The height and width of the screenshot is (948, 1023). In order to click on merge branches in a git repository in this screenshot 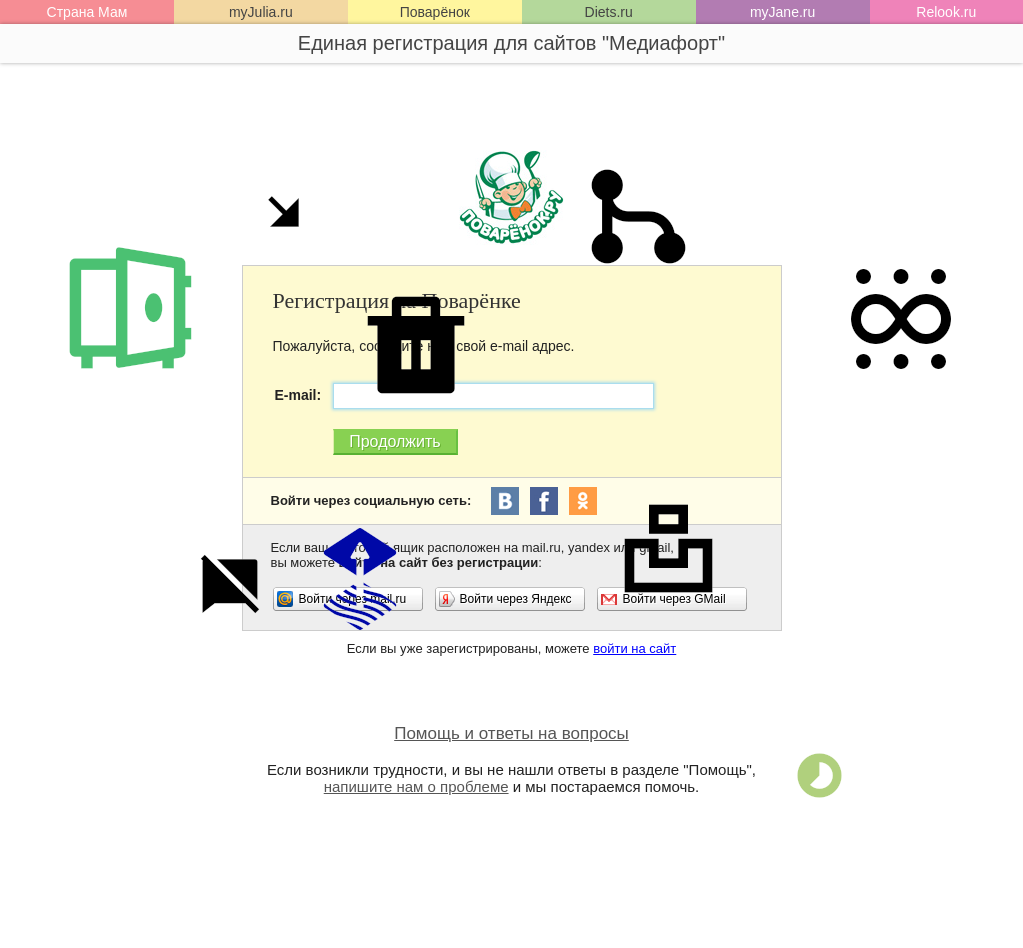, I will do `click(638, 216)`.